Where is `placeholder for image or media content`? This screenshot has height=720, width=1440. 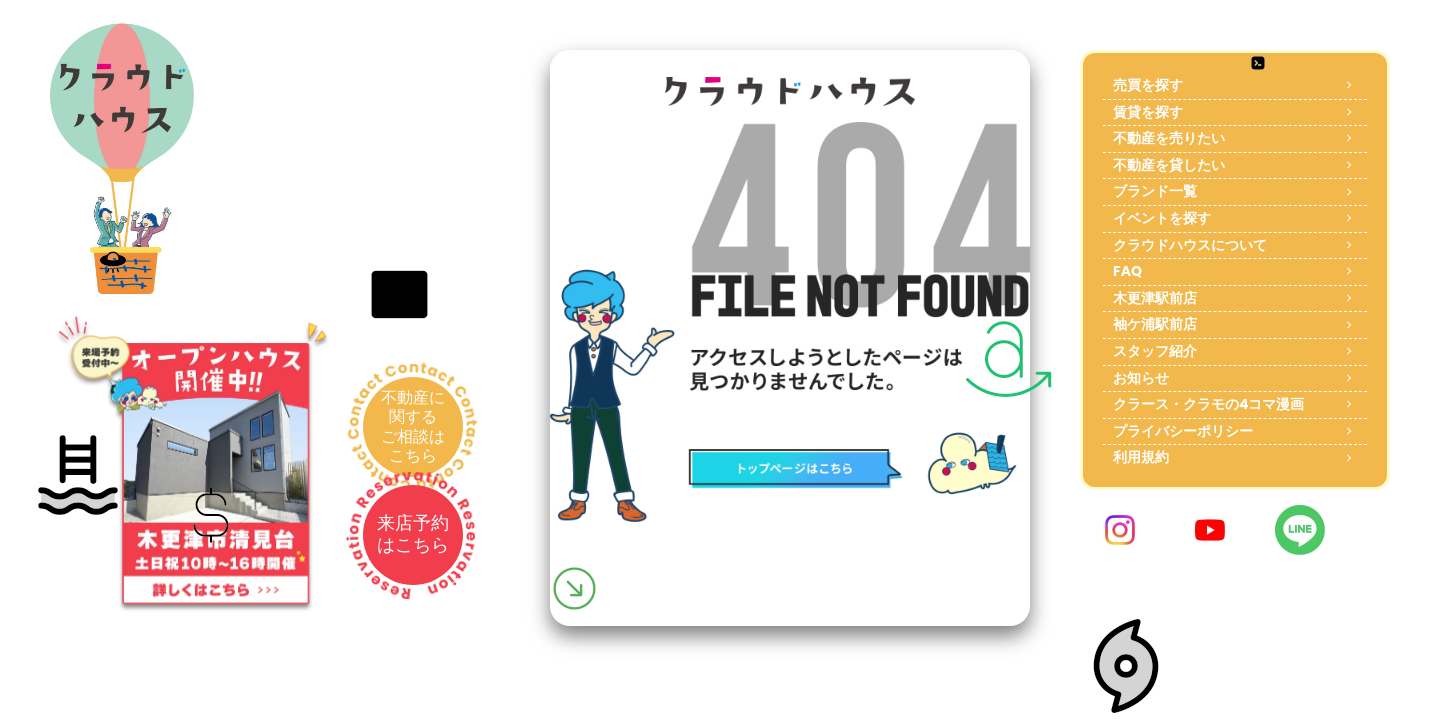 placeholder for image or media content is located at coordinates (399, 294).